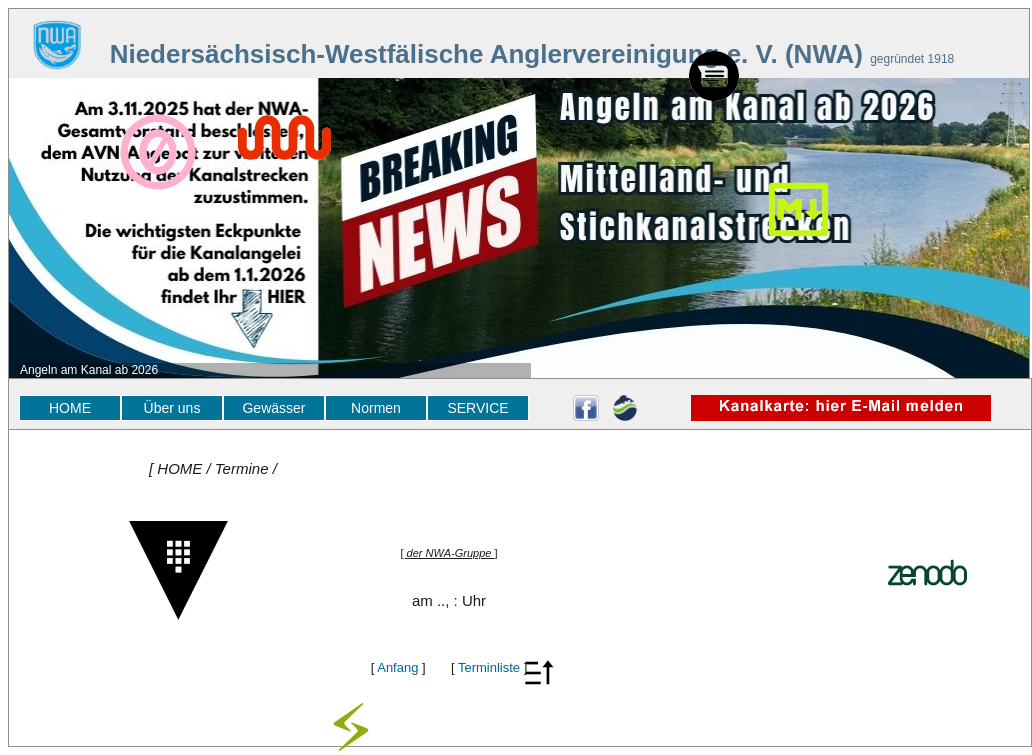 The width and height of the screenshot is (1032, 755). Describe the element at coordinates (178, 570) in the screenshot. I see `HashiCorp Vault application logo` at that location.